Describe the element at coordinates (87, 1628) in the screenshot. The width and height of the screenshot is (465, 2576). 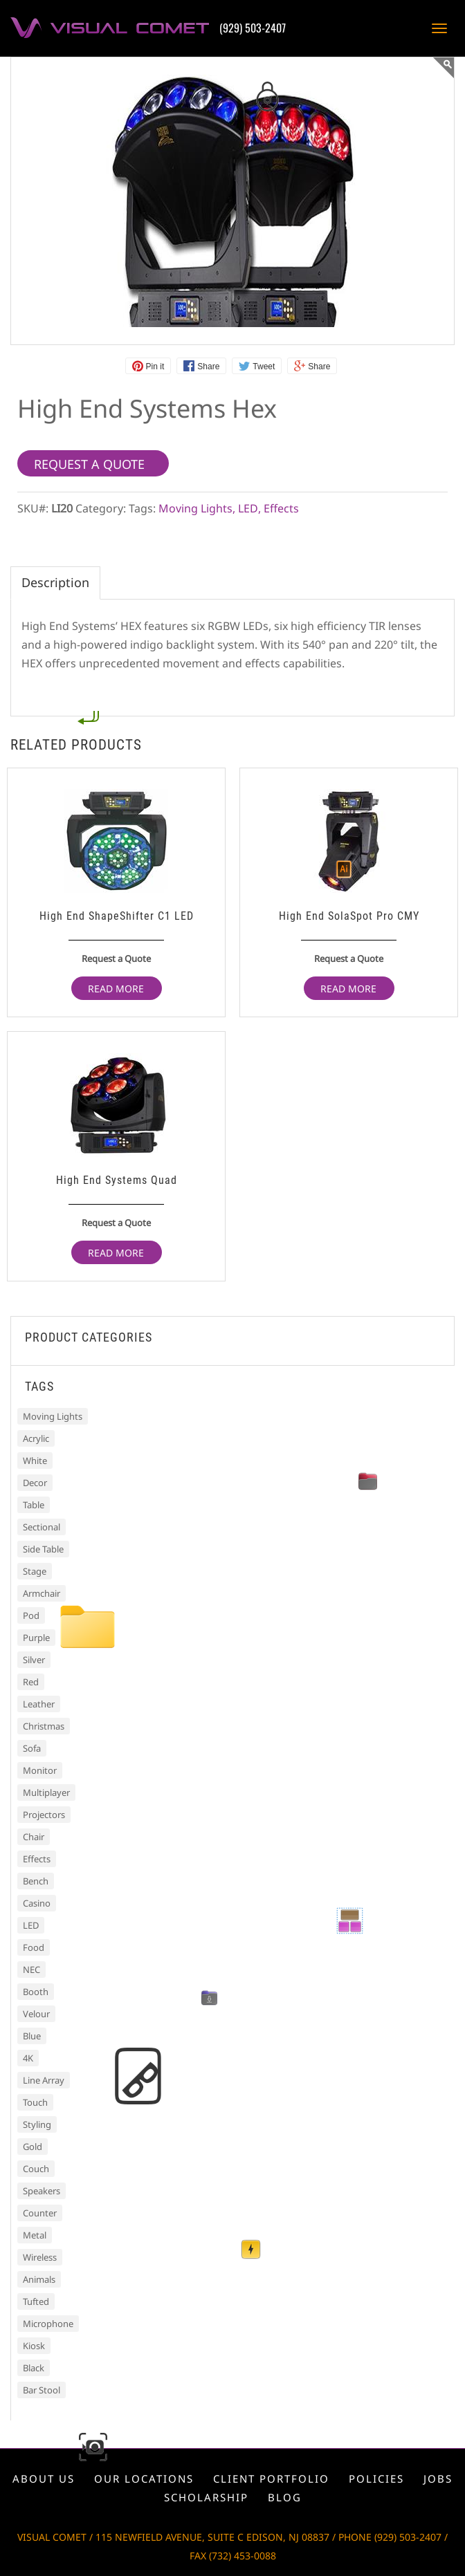
I see `open a folder to view its contents` at that location.